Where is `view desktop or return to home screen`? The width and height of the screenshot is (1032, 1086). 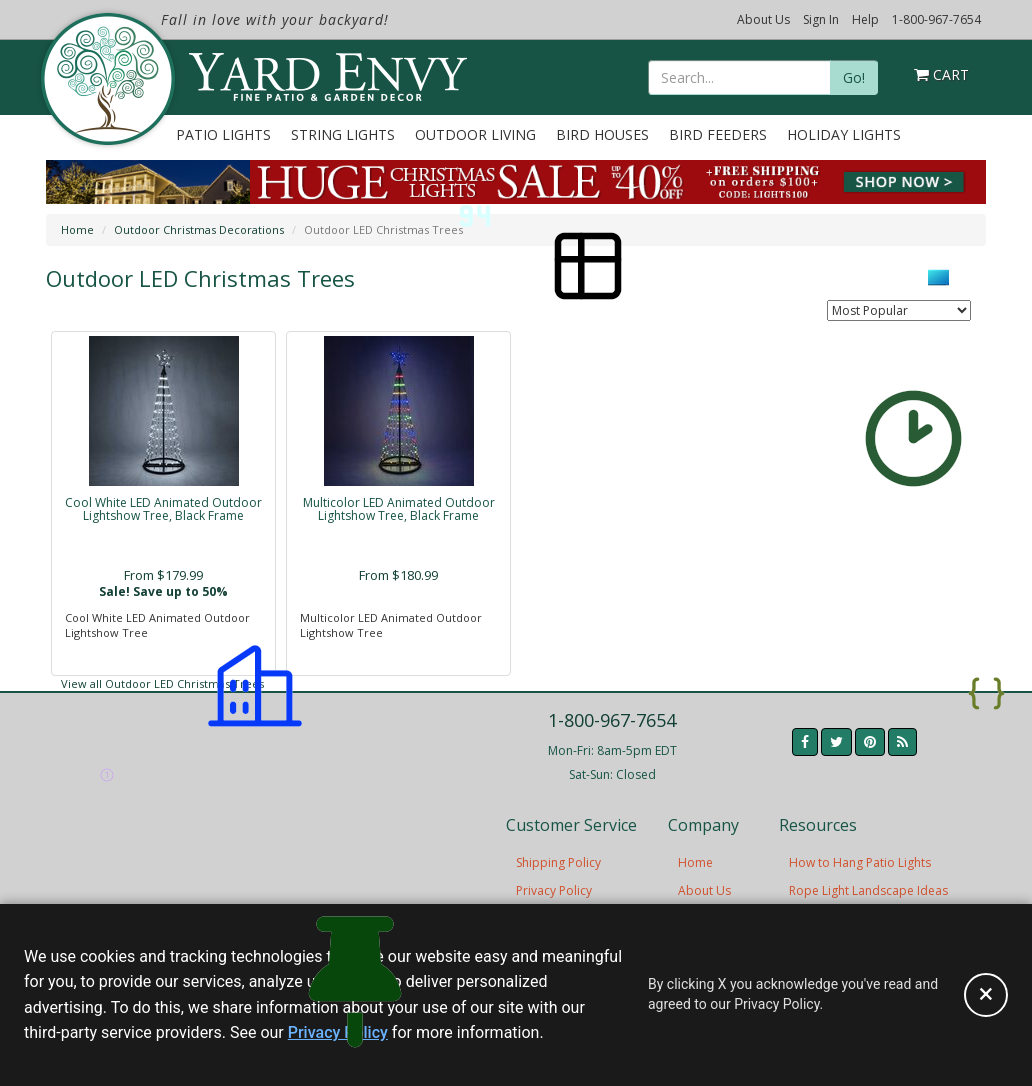
view desktop or return to home screen is located at coordinates (938, 277).